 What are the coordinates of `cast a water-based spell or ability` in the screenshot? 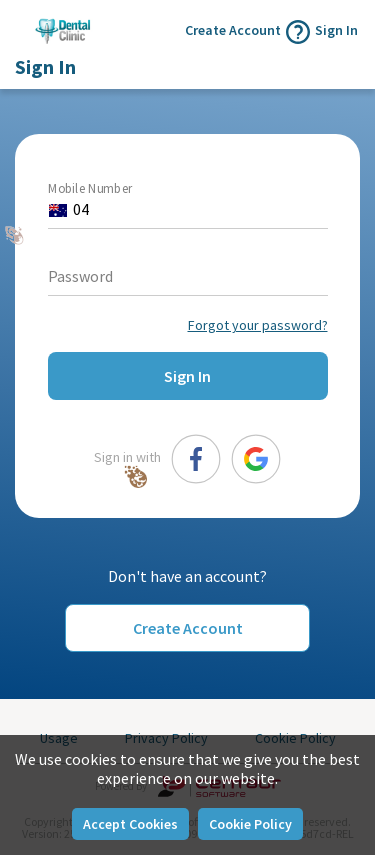 It's located at (14, 235).